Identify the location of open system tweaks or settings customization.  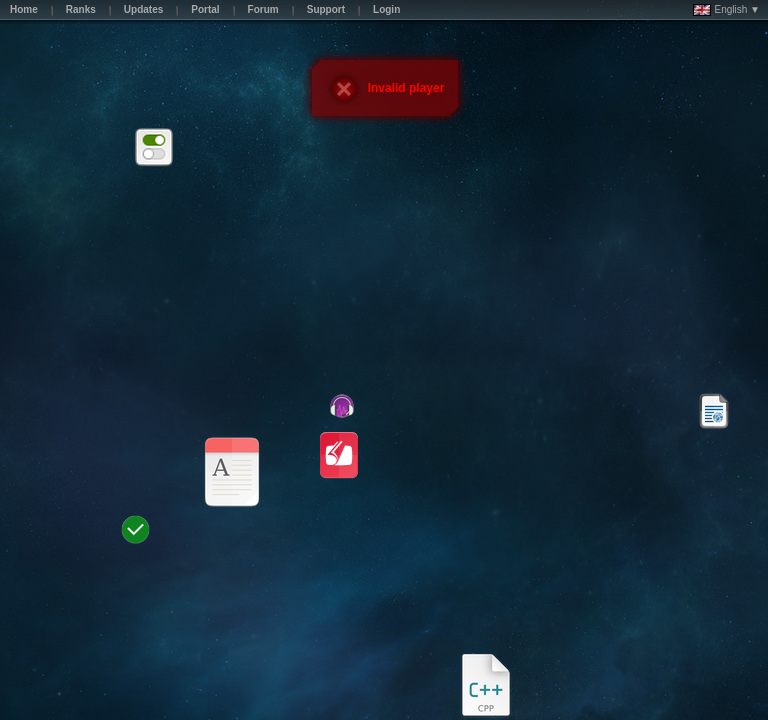
(154, 147).